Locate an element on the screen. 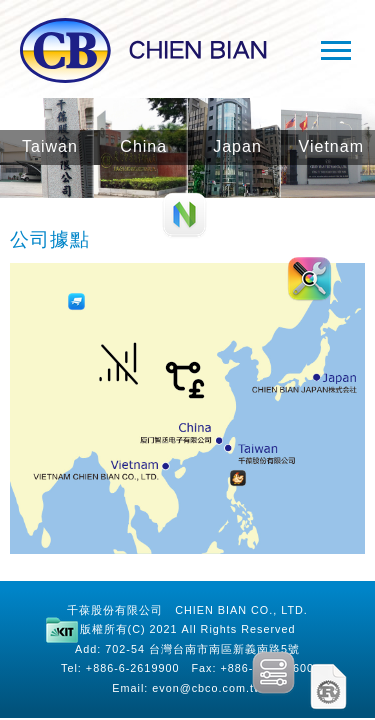 The width and height of the screenshot is (375, 720). open ColorSync Utility to manage color profiles is located at coordinates (309, 278).